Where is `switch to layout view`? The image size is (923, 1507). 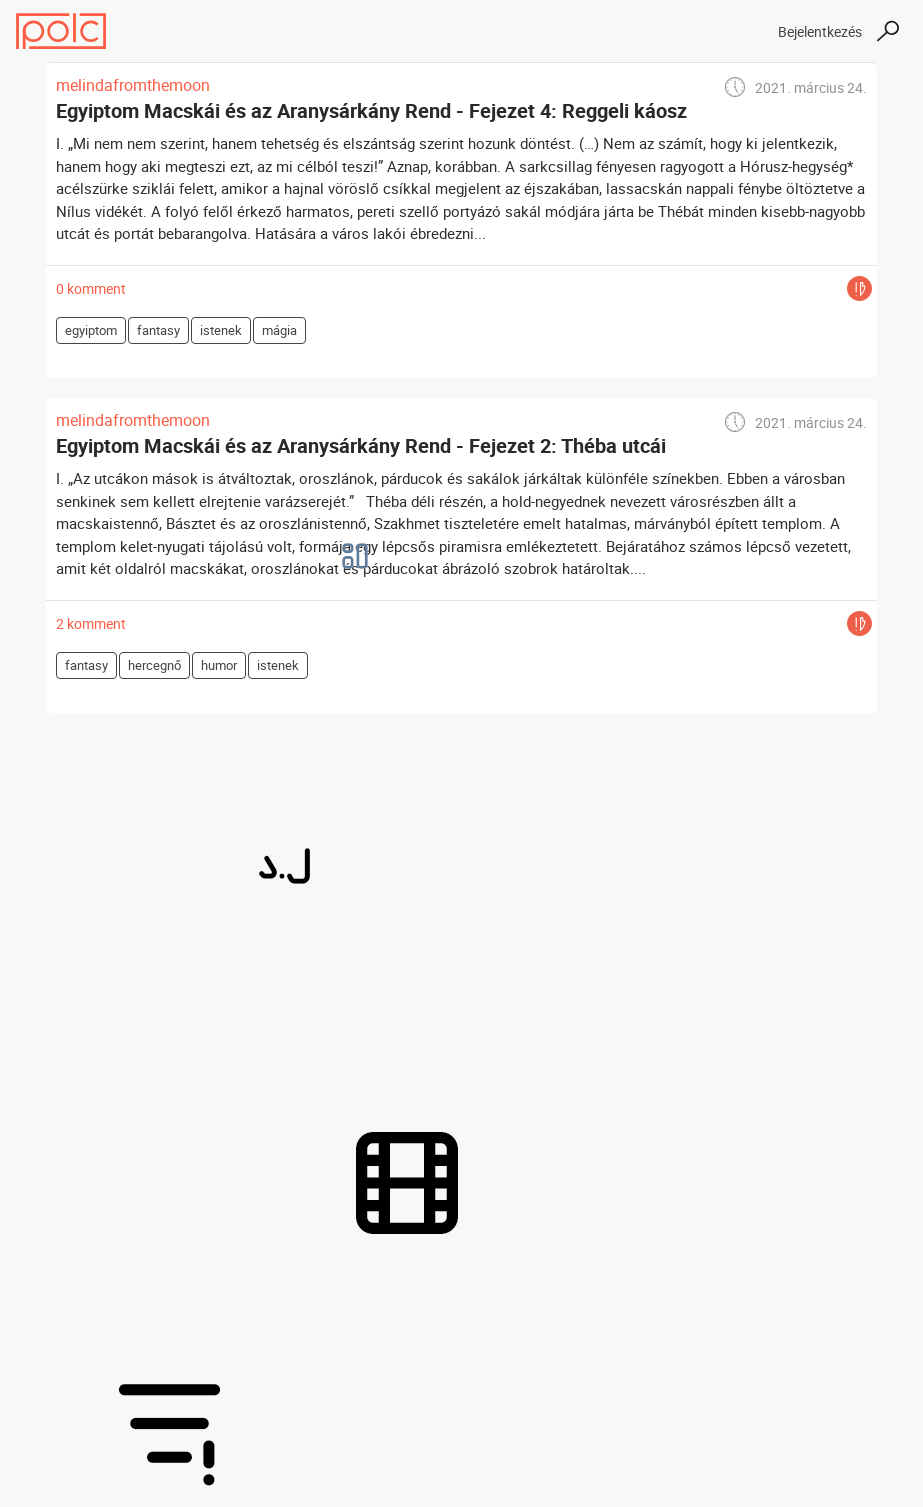 switch to layout view is located at coordinates (355, 556).